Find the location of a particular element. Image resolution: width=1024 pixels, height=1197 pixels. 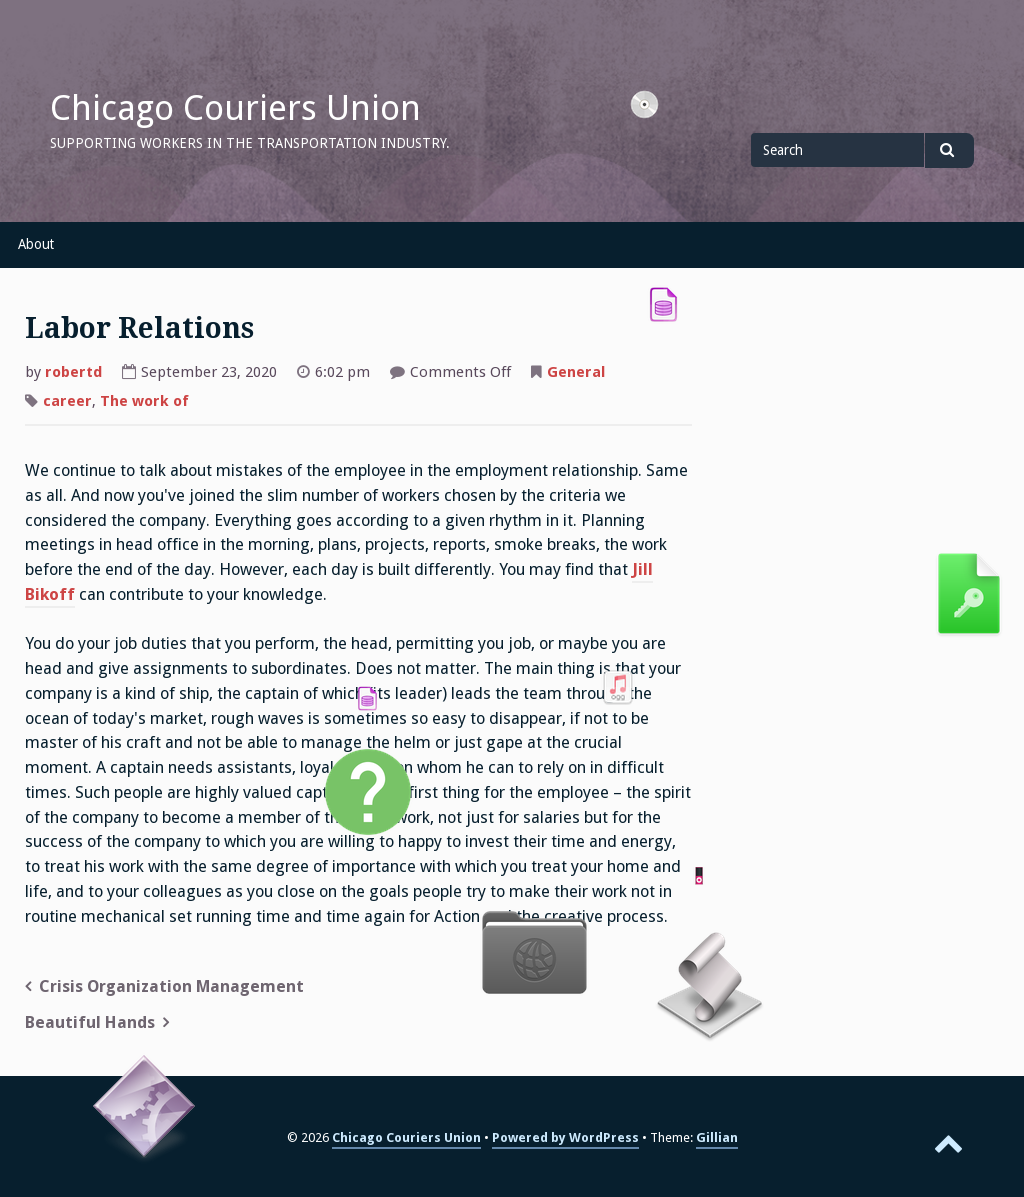

folder containing html or web files is located at coordinates (534, 952).